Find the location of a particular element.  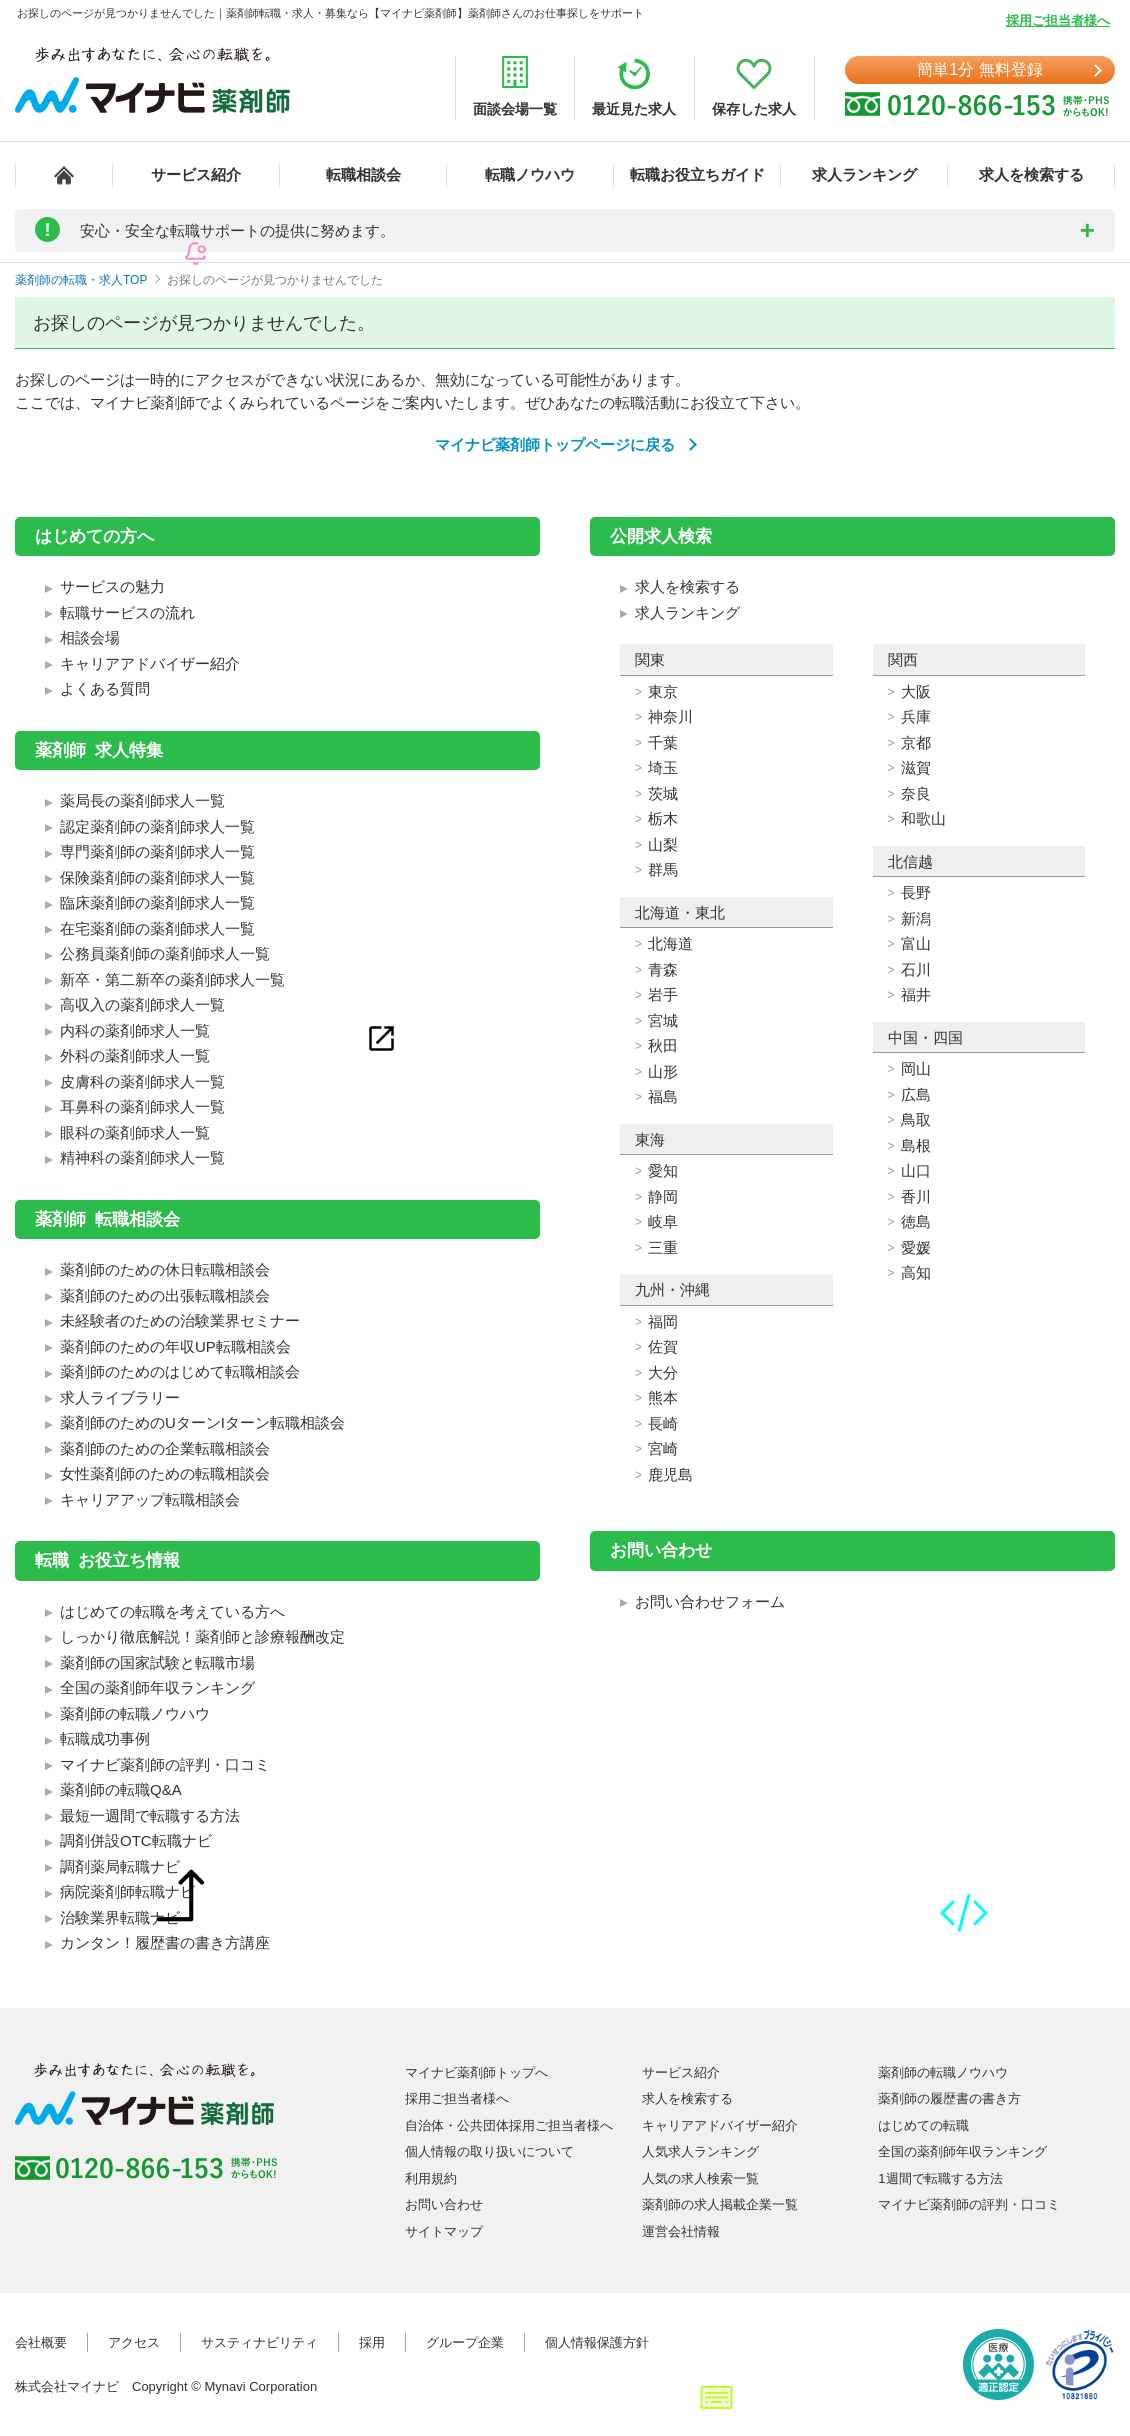

open on-screen keyboard is located at coordinates (716, 2397).